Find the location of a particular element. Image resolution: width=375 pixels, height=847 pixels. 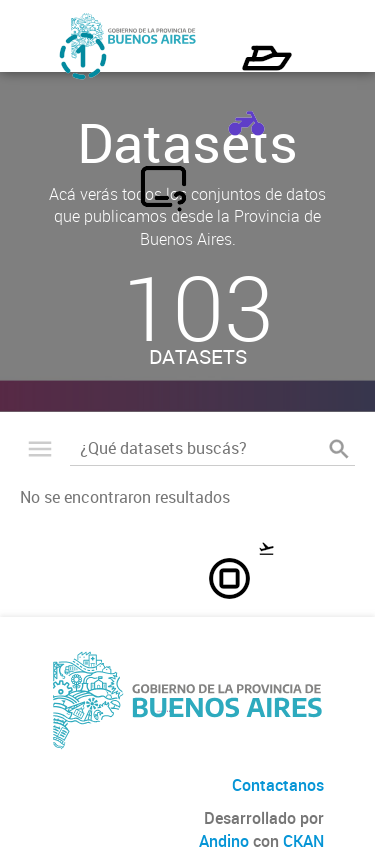

access boat rental or marina services is located at coordinates (267, 57).